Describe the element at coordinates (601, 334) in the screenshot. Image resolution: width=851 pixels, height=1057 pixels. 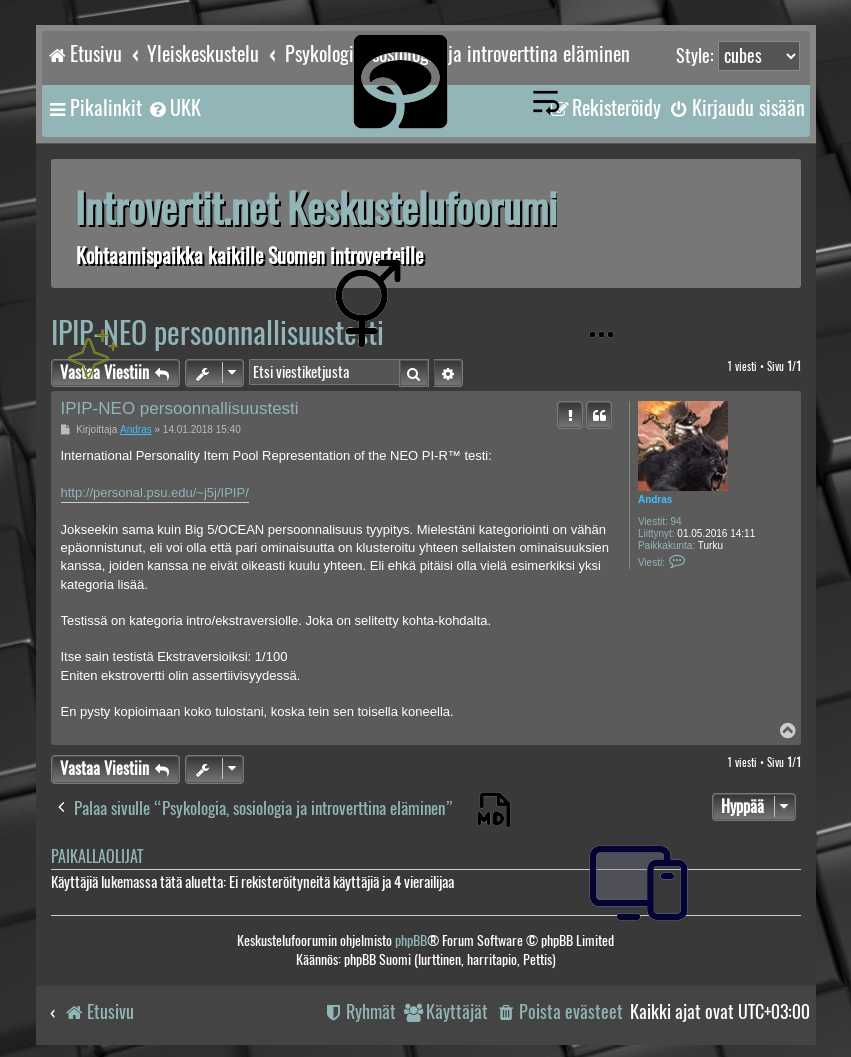
I see `open more options menu` at that location.